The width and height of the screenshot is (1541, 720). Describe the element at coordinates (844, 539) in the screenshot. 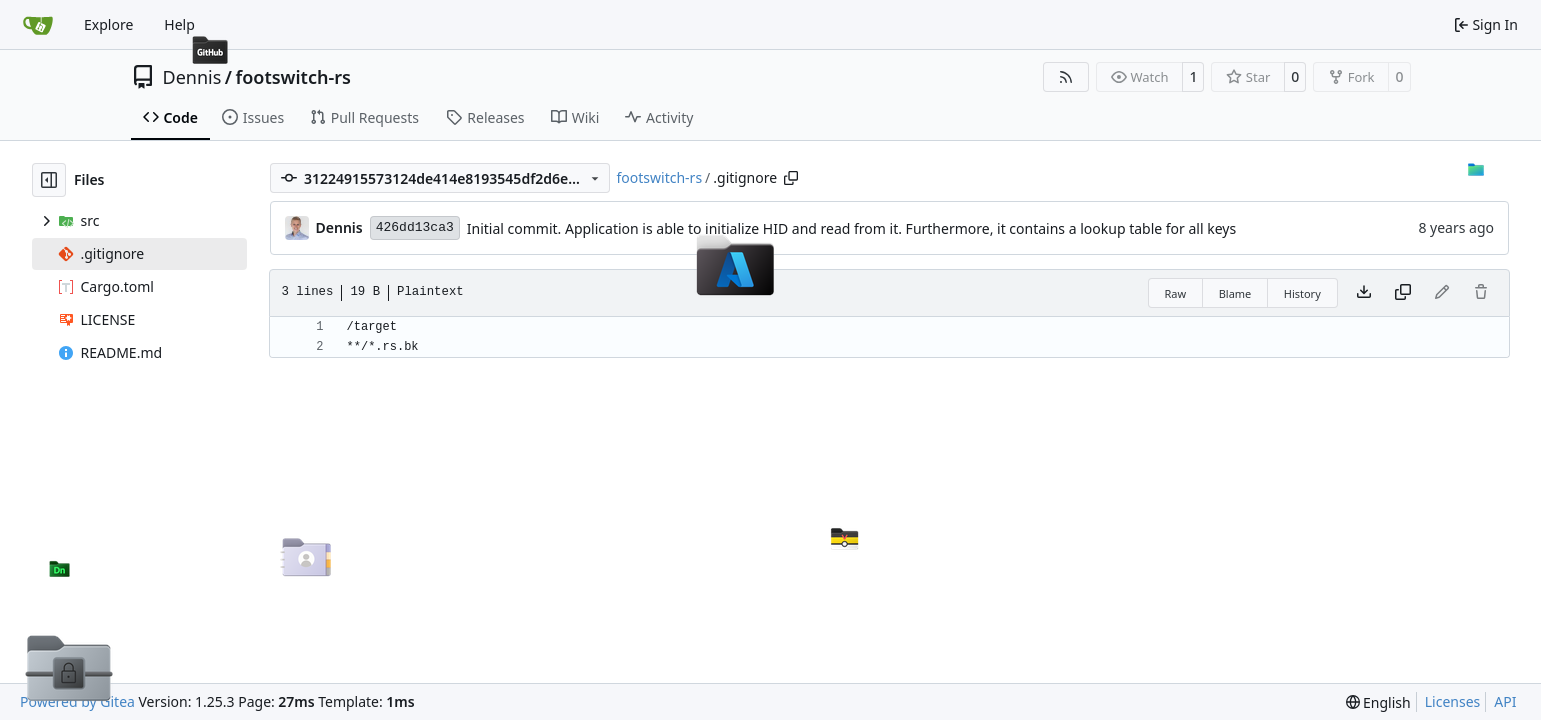

I see `folder containing pokémon level ball assets` at that location.